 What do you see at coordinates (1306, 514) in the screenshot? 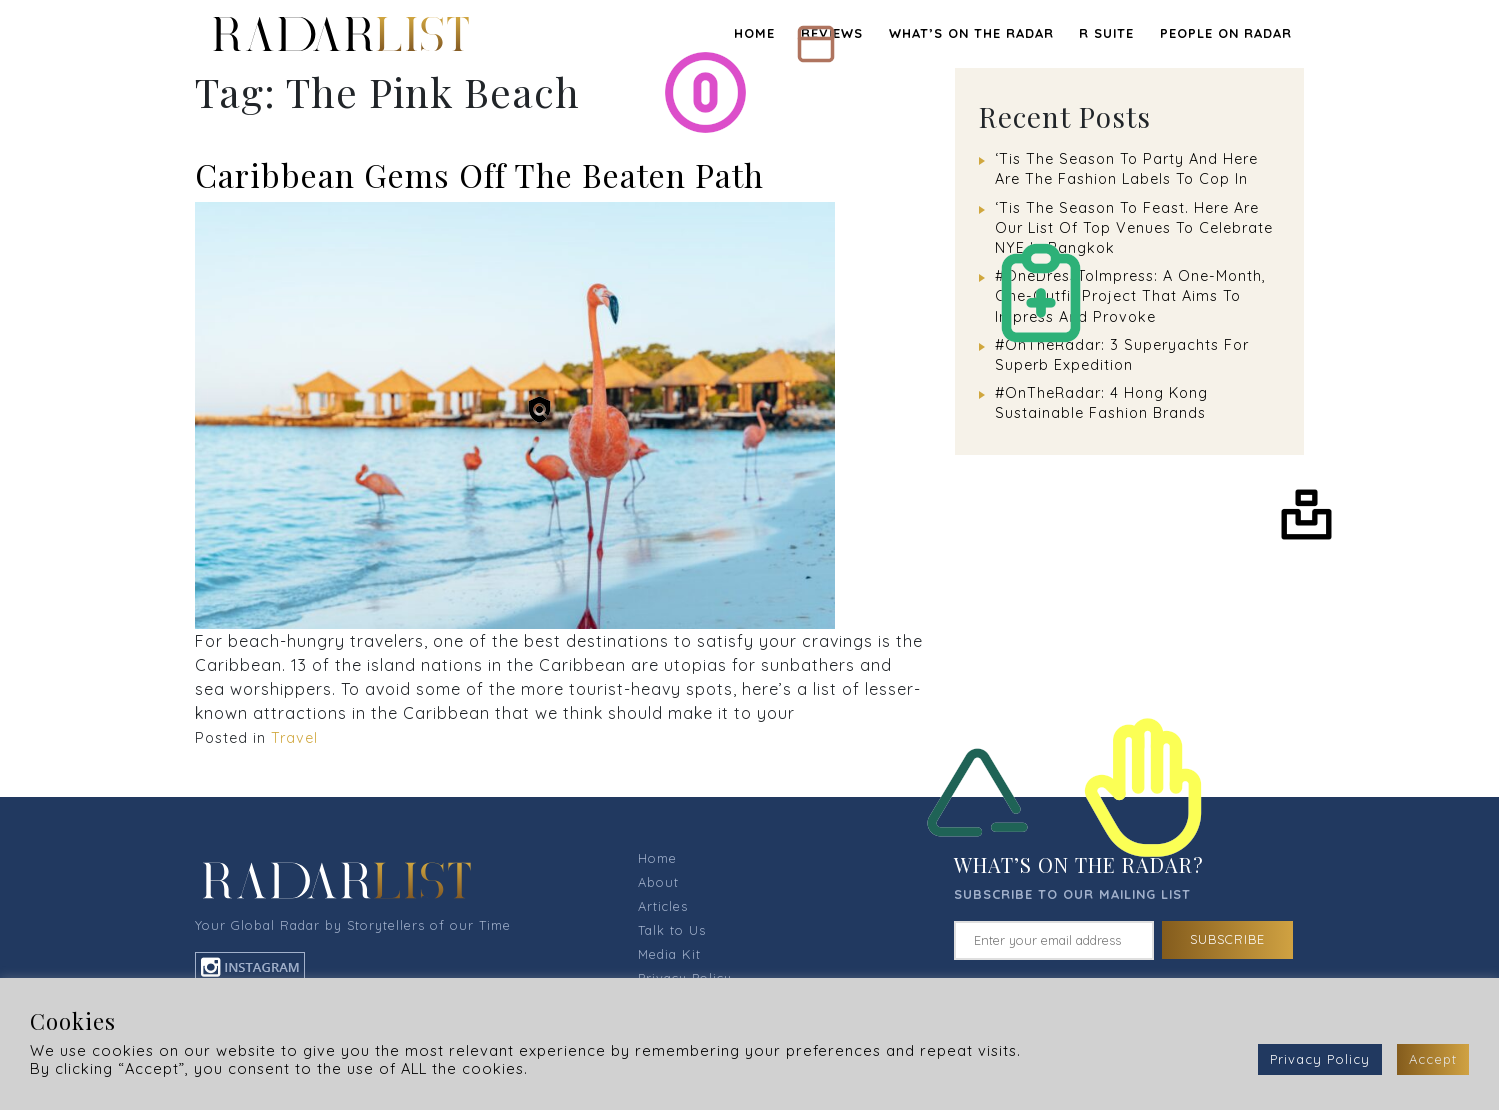
I see `access unsplash photo library` at bounding box center [1306, 514].